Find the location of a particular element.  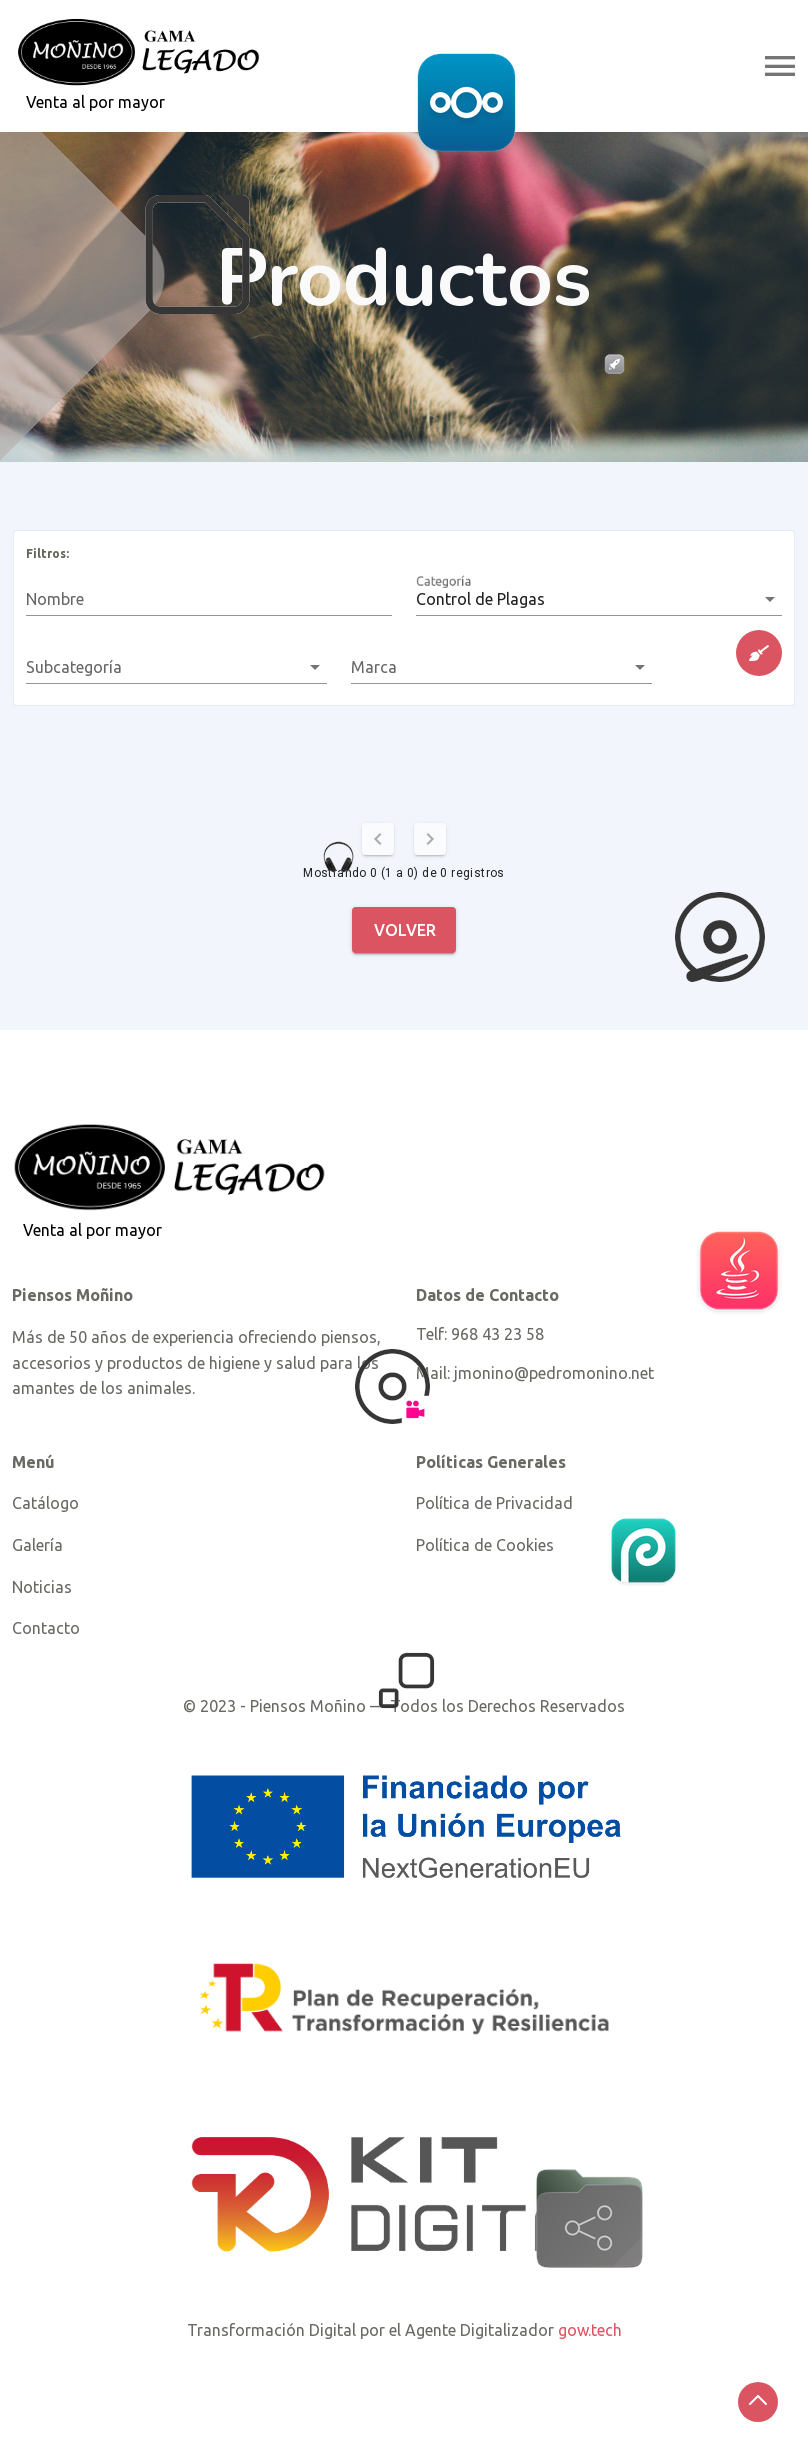

open LibreOffice suite is located at coordinates (197, 254).